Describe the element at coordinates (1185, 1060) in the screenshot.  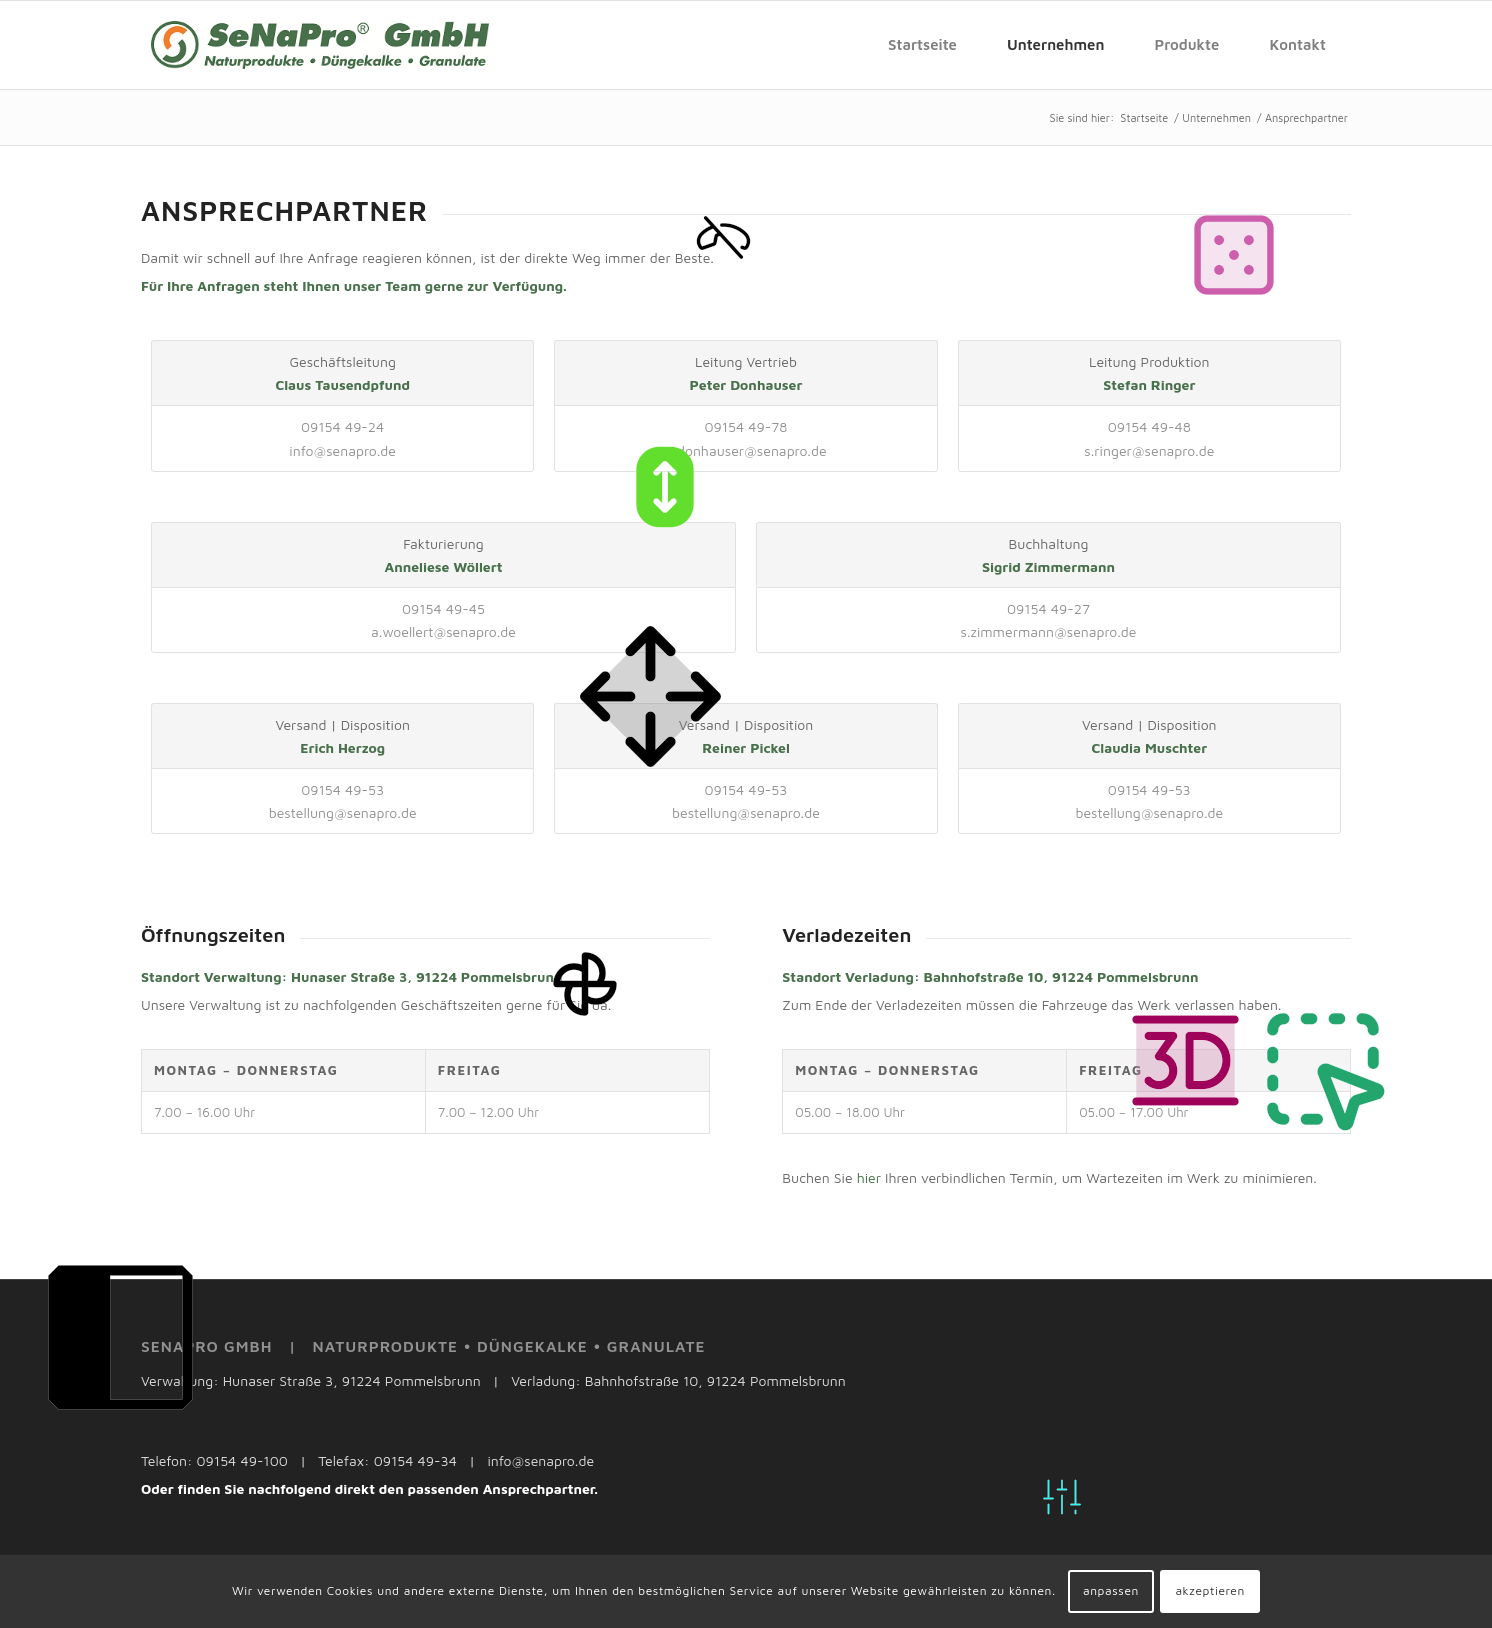
I see `switch to 3D view mode` at that location.